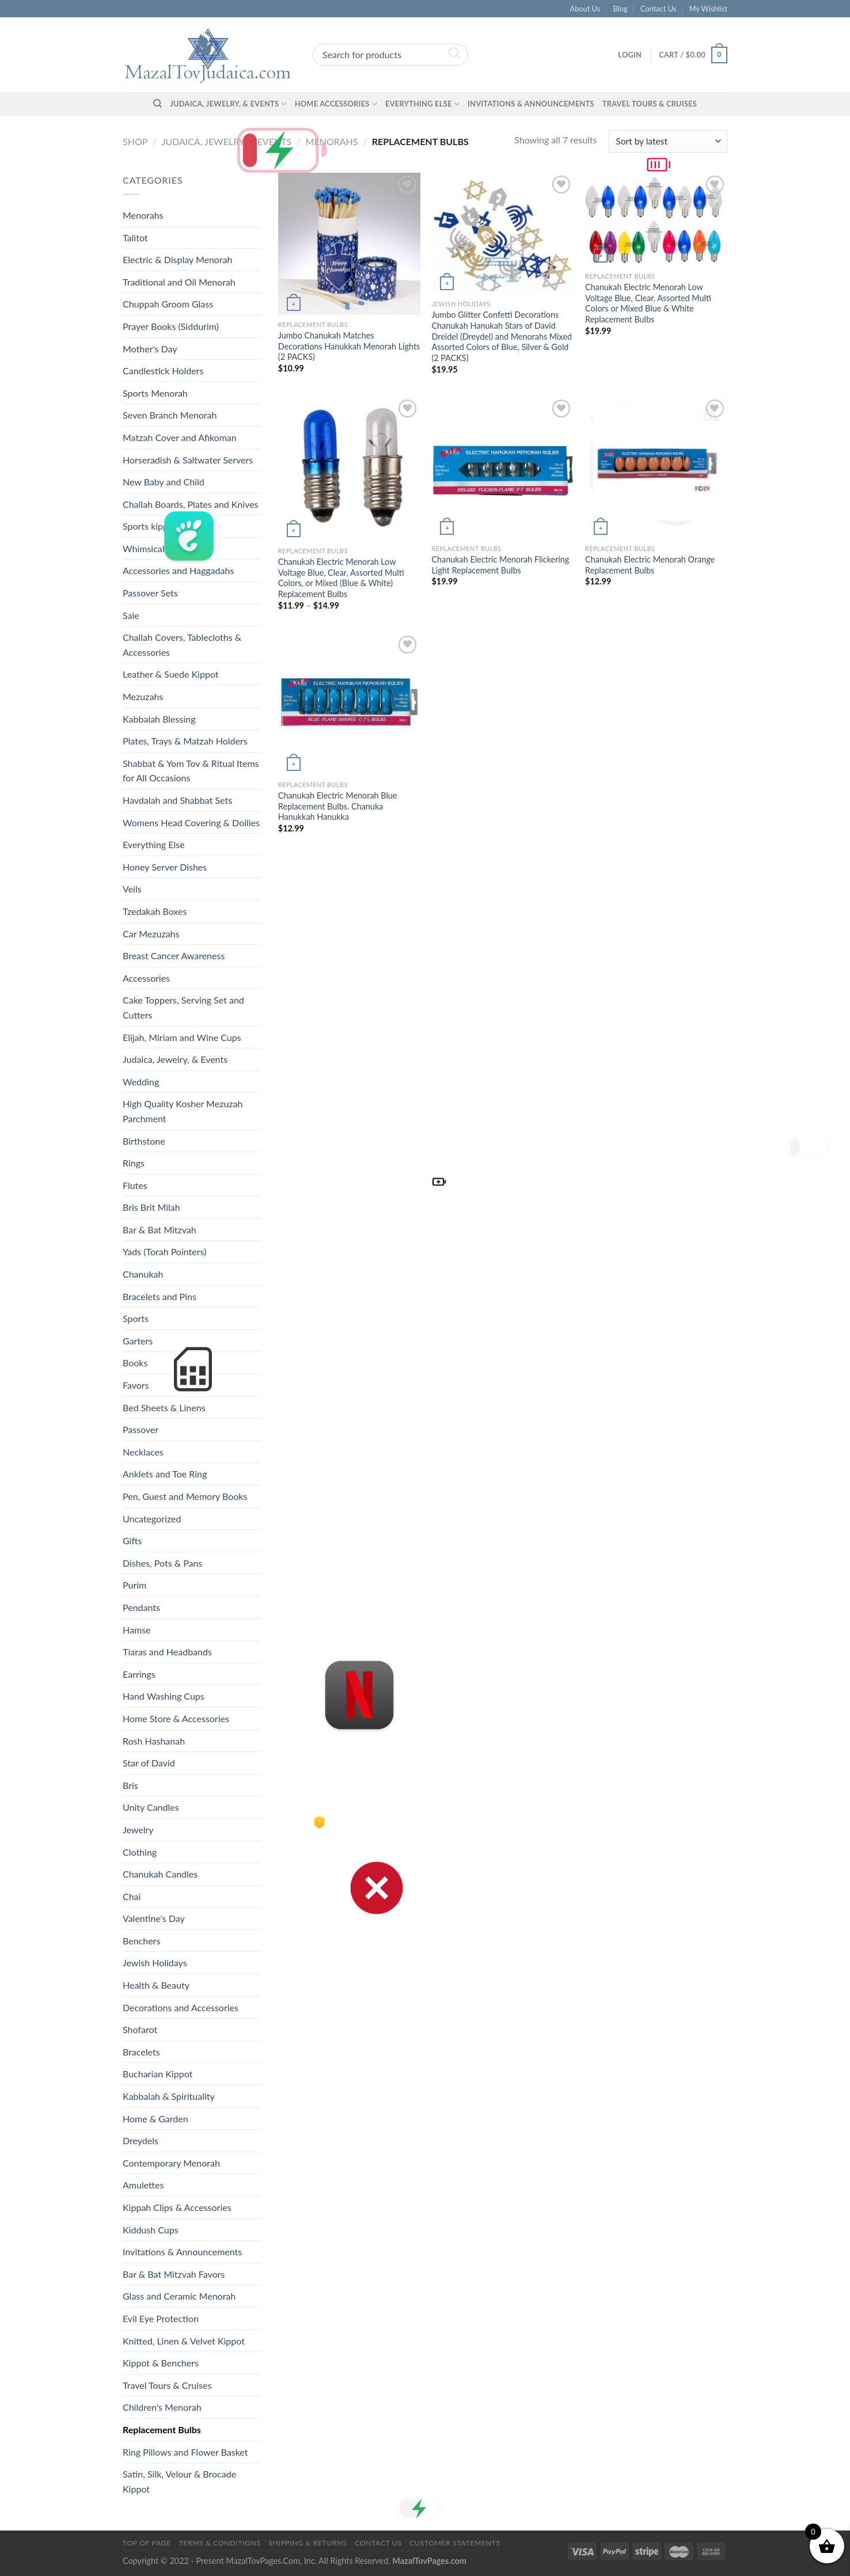 The image size is (850, 2576). Describe the element at coordinates (809, 1147) in the screenshot. I see `indicates battery is at 20% charge` at that location.